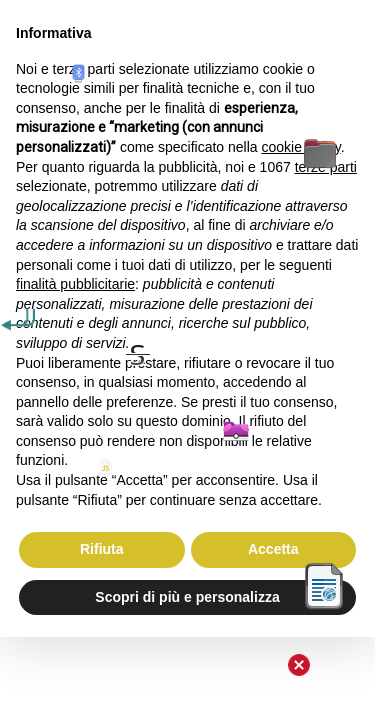  Describe the element at coordinates (78, 73) in the screenshot. I see `a connected bluetooth device` at that location.